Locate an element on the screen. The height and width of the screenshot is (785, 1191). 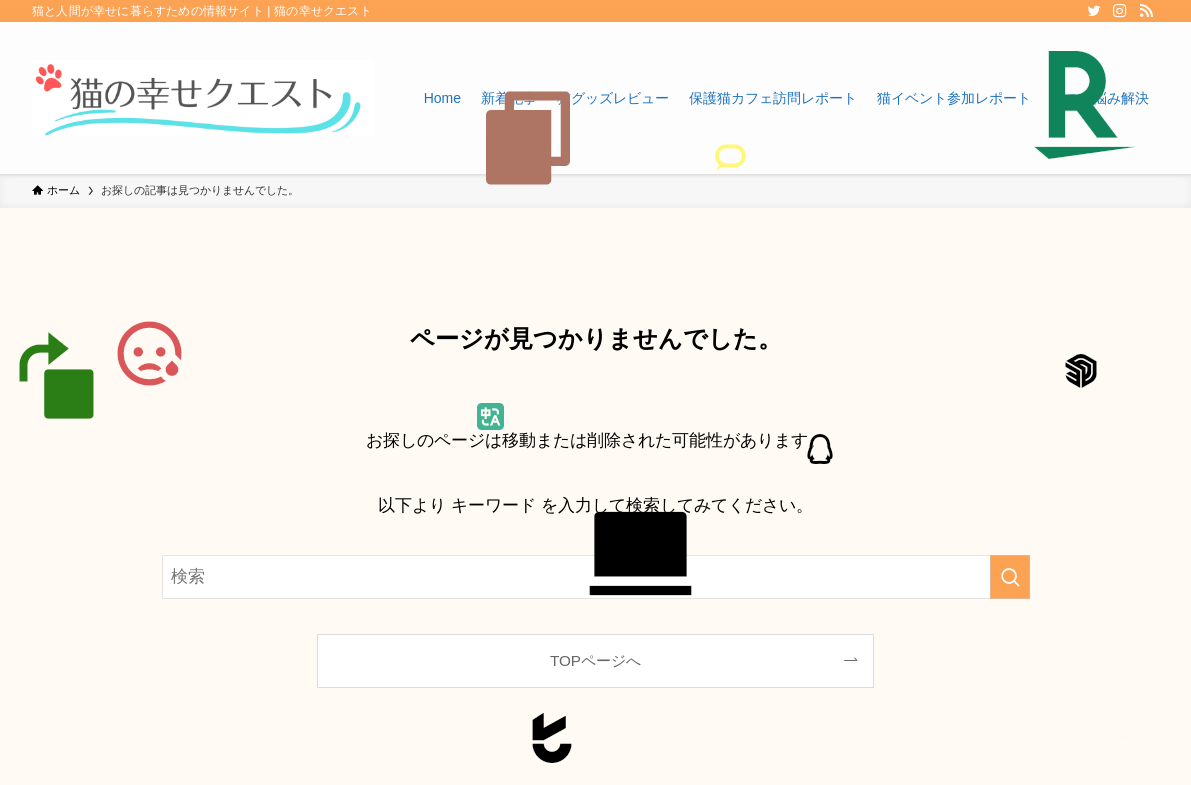
indicate a sad or negative reaction is located at coordinates (149, 353).